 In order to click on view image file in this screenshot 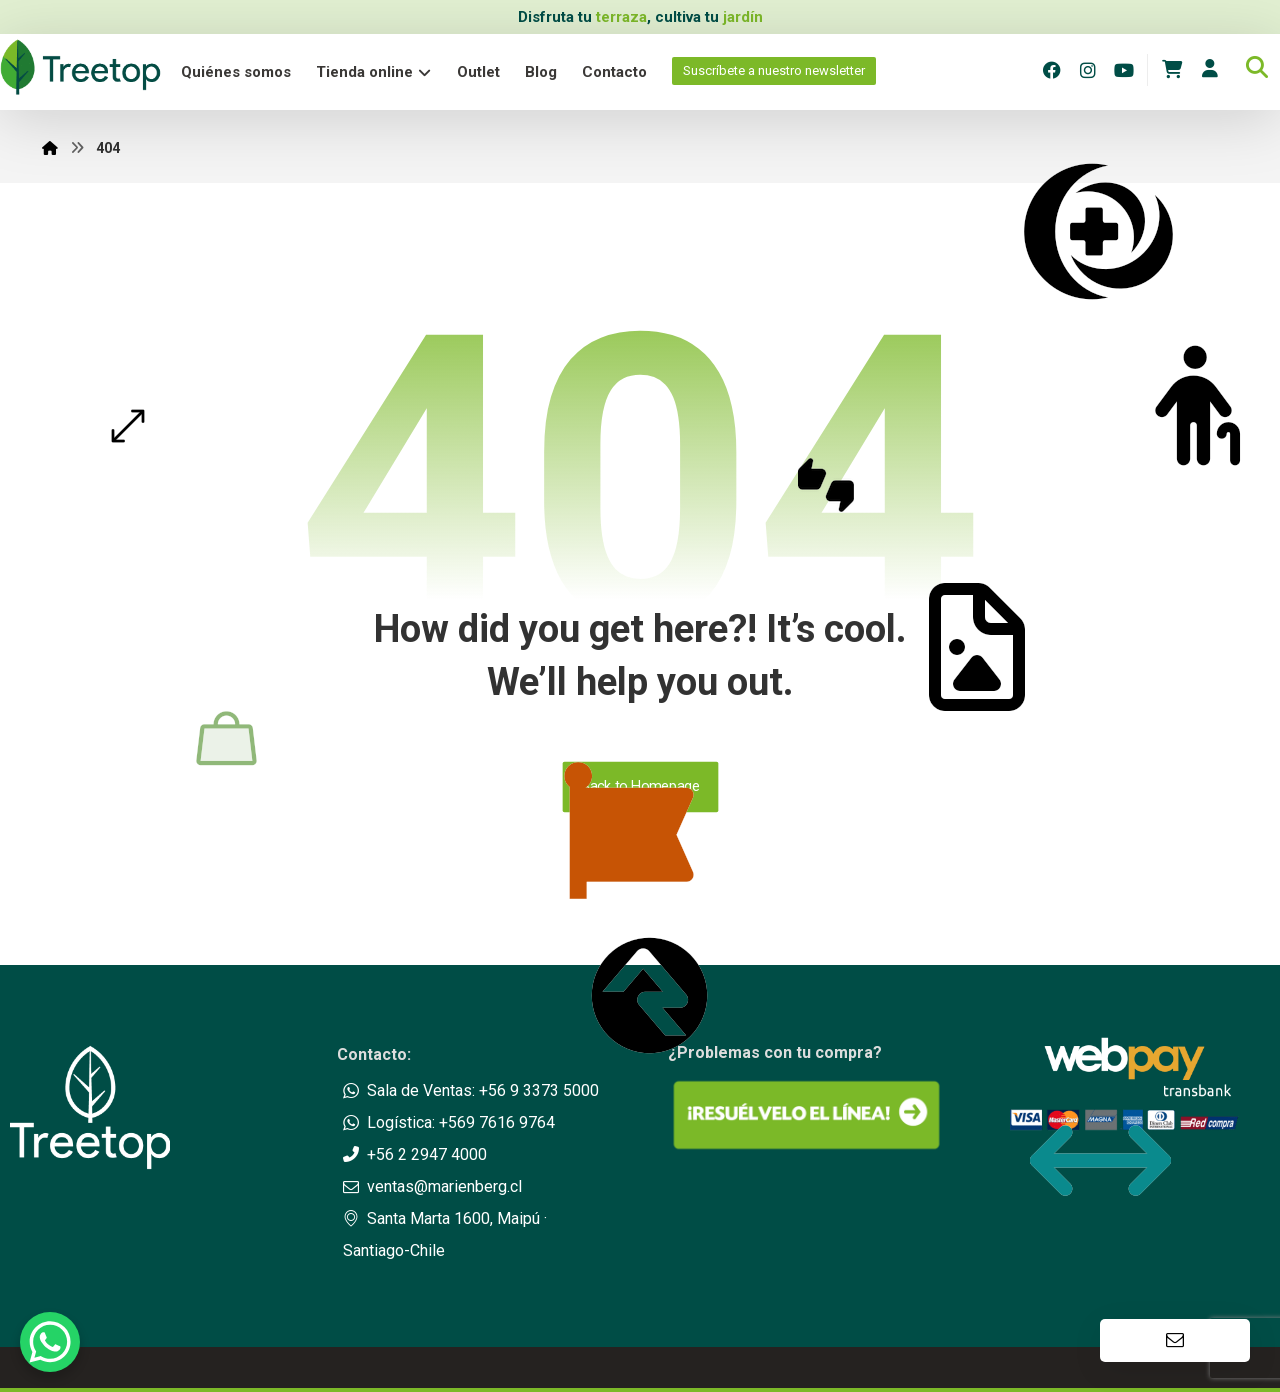, I will do `click(977, 647)`.